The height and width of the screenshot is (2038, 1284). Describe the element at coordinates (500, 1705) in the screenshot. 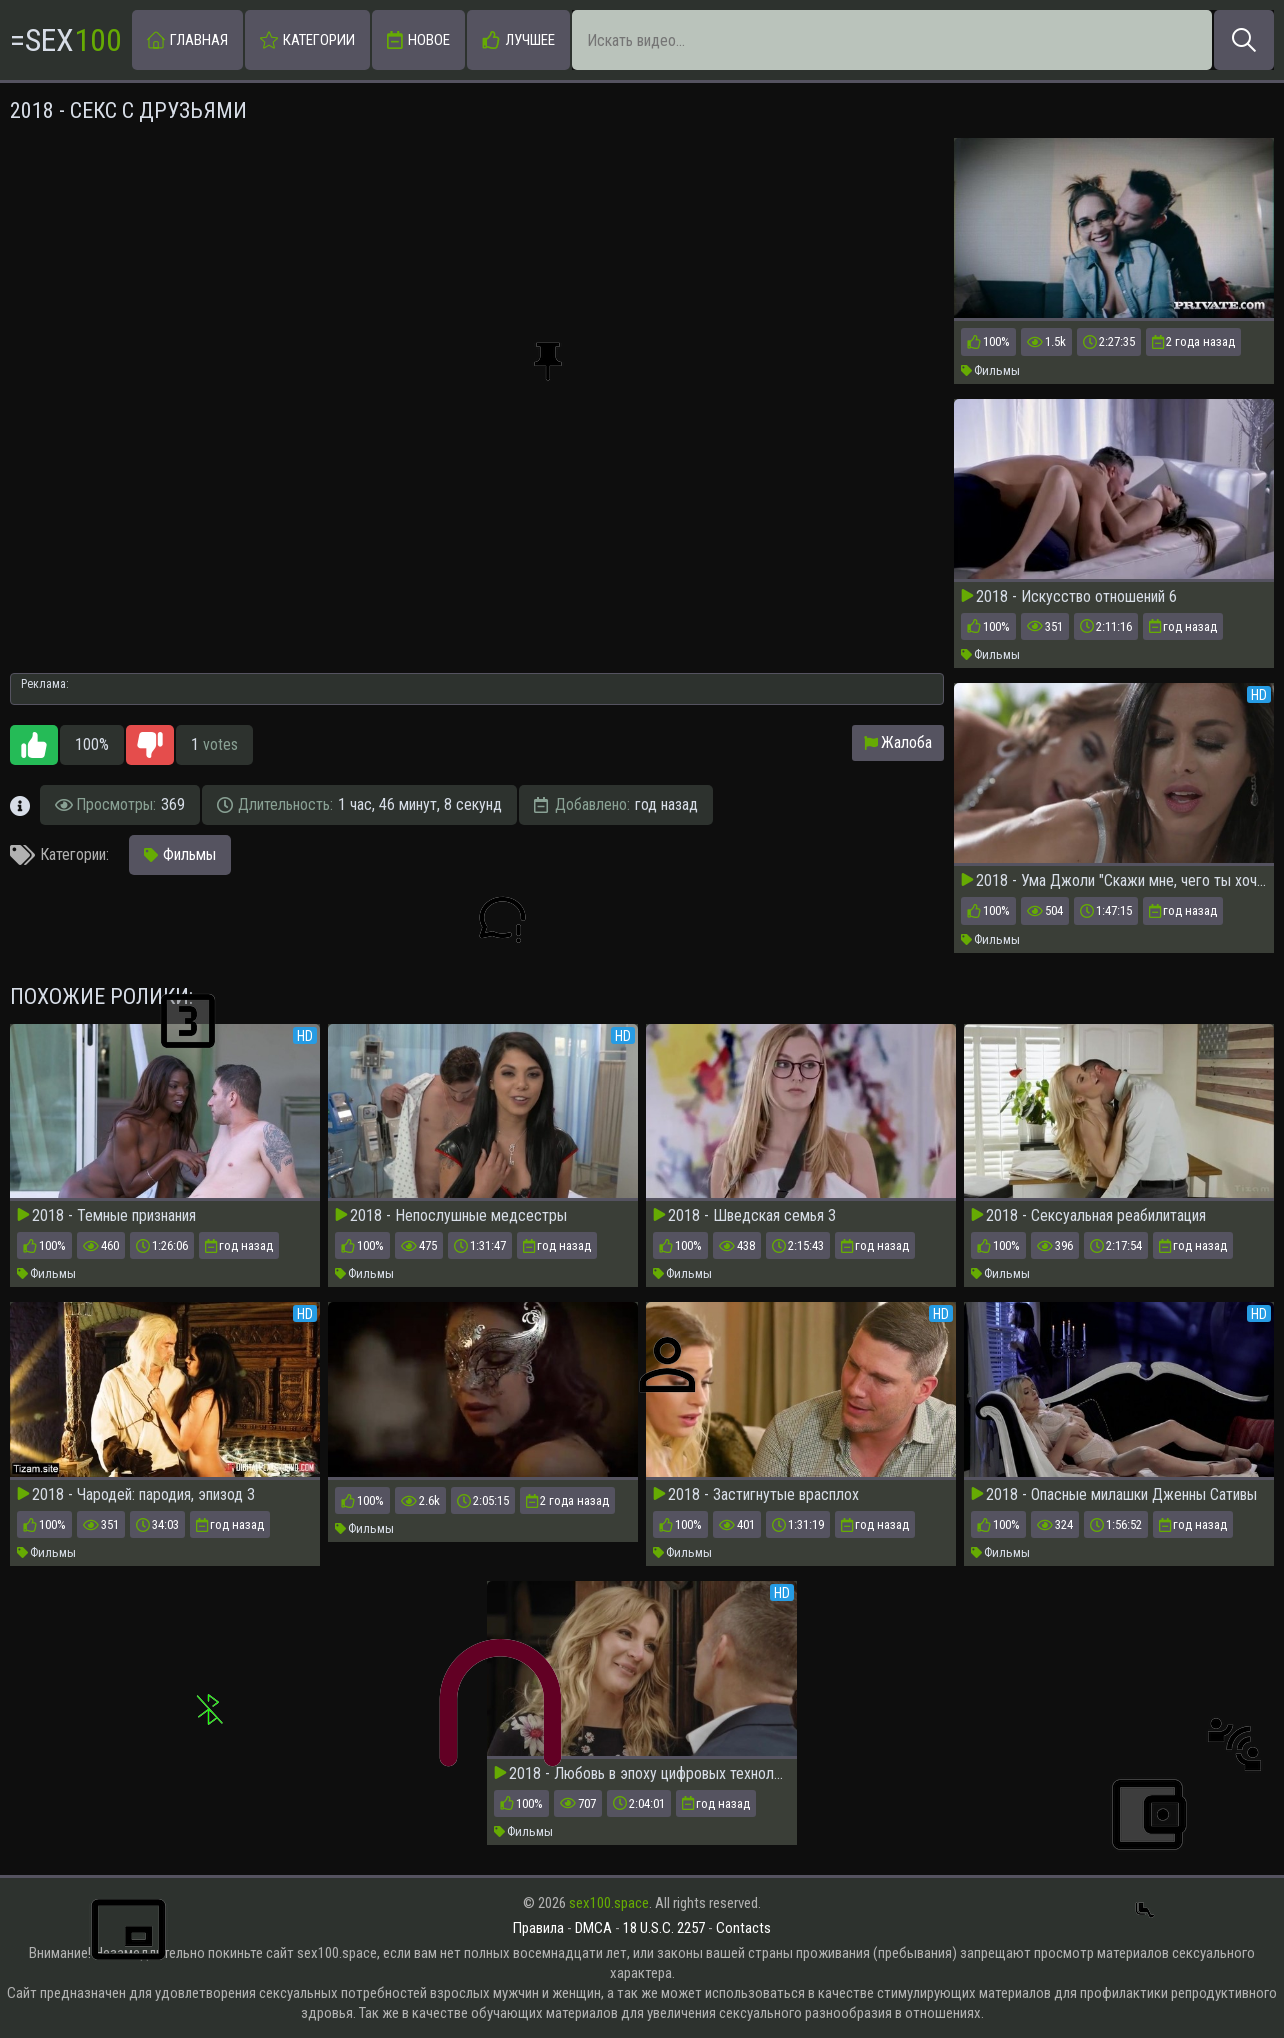

I see `indicates set intersection in a data or math application` at that location.